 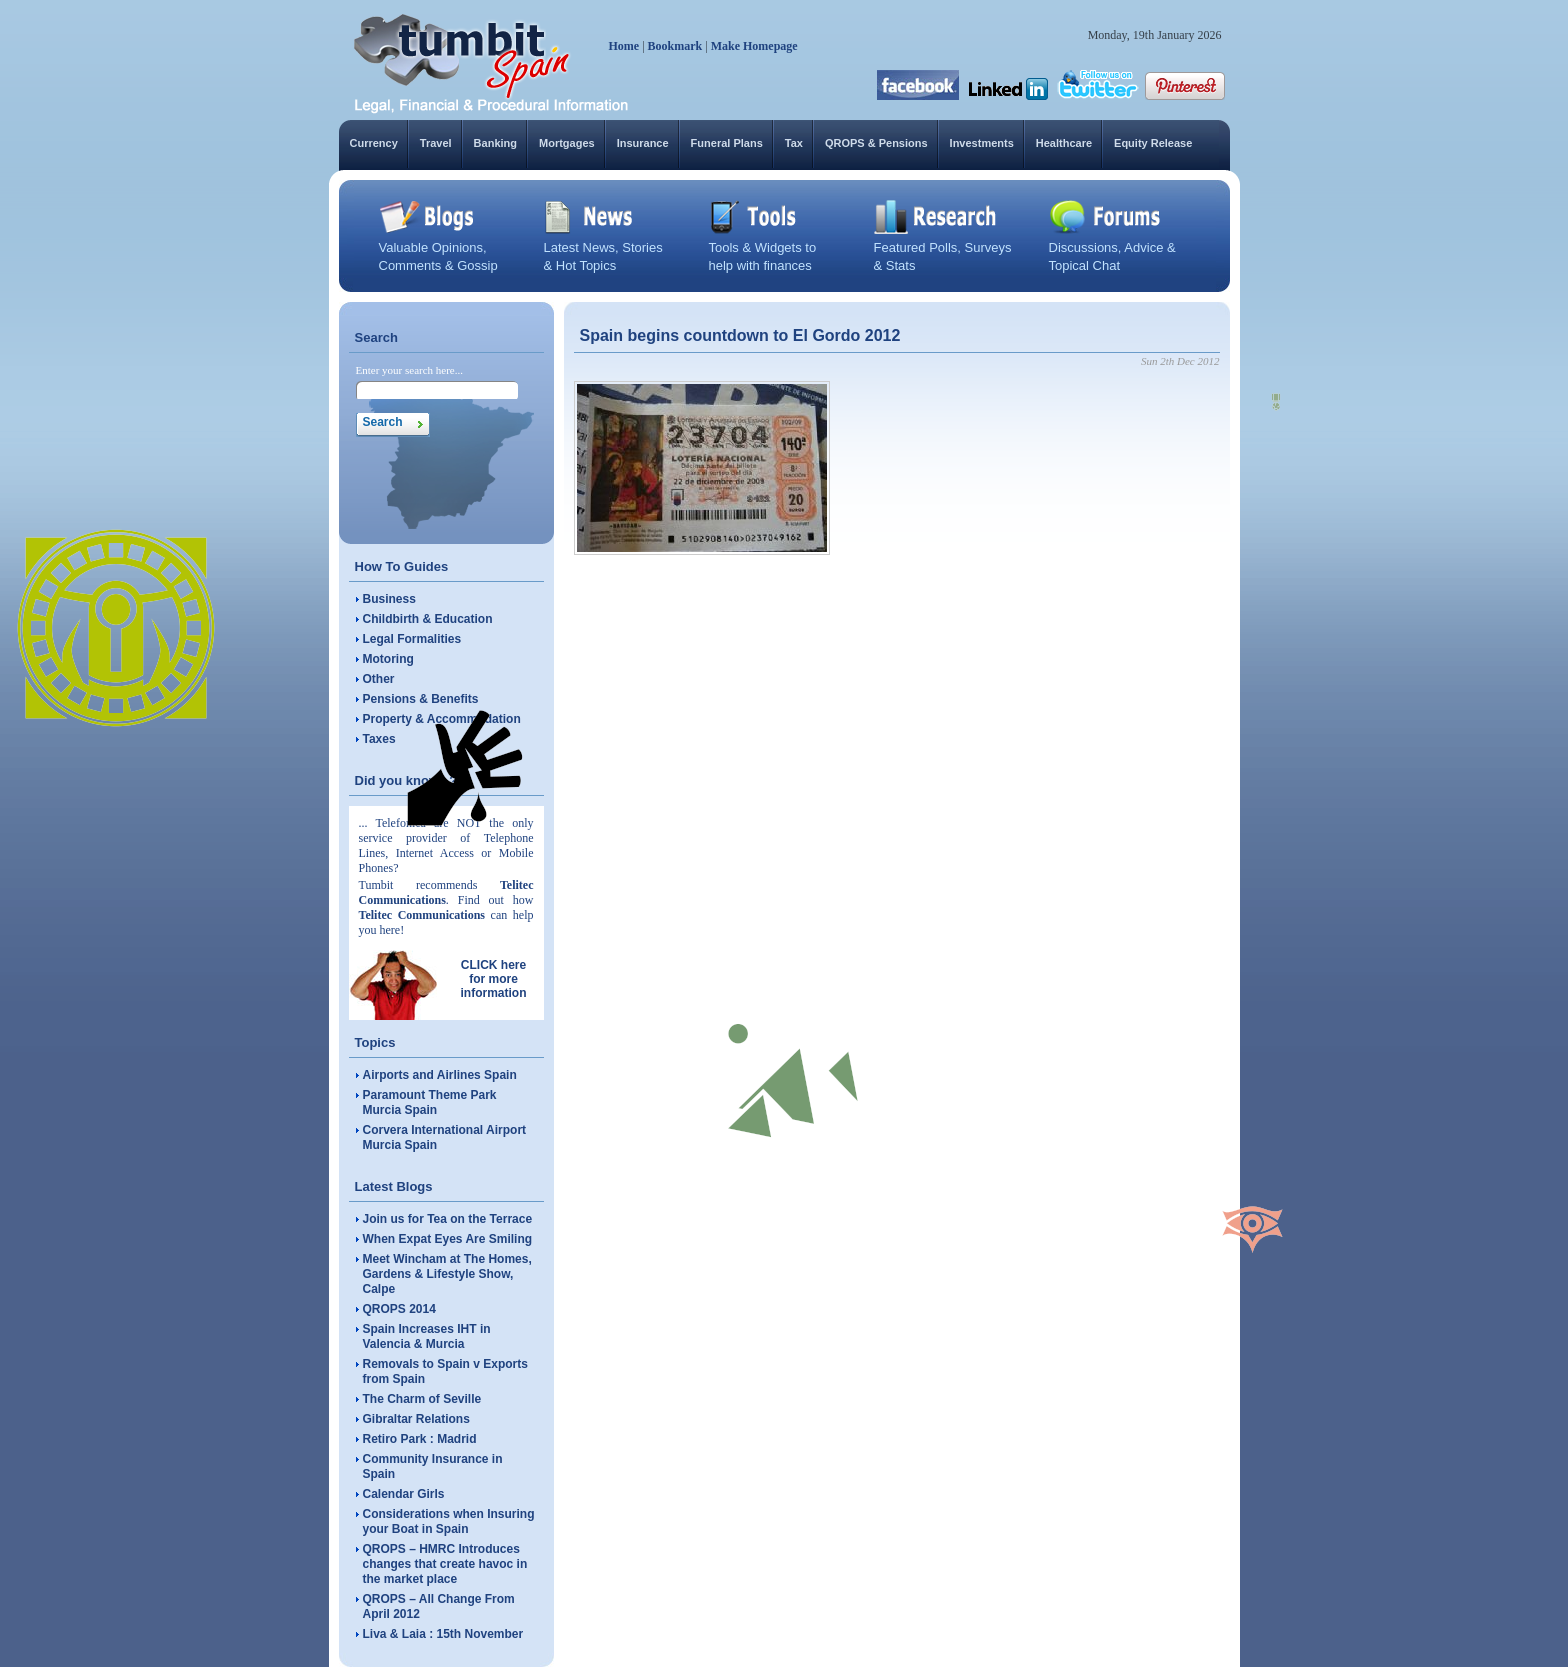 I want to click on access game avatar or player profile, so click(x=116, y=628).